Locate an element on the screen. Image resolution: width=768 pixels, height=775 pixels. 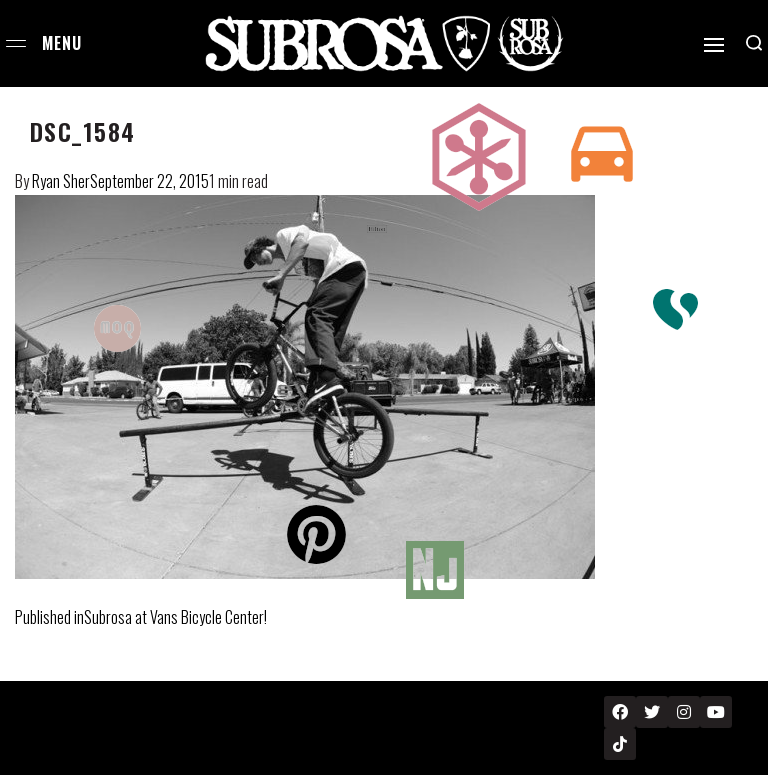
open Pinterest app is located at coordinates (316, 534).